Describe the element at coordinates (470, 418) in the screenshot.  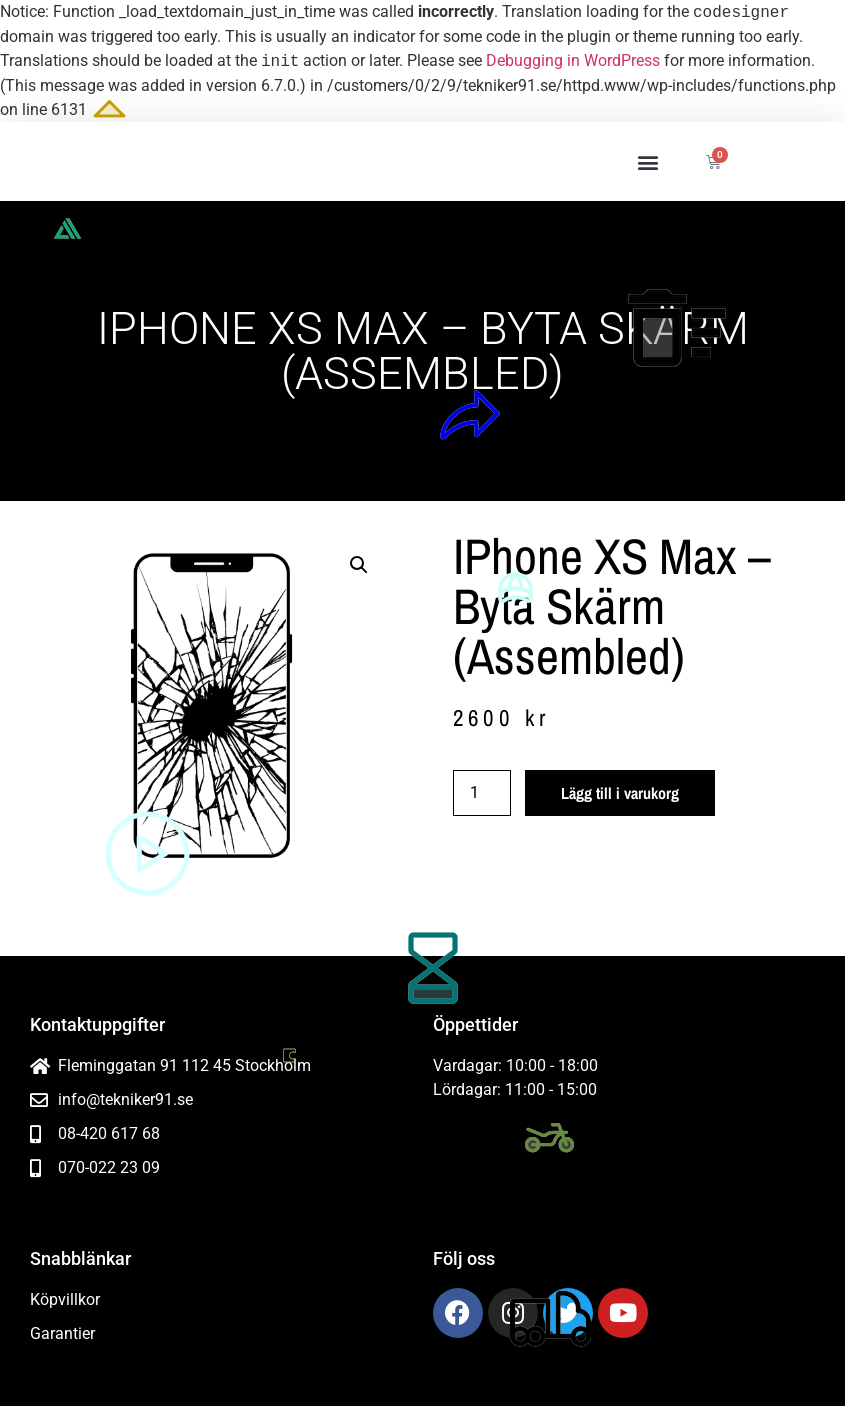
I see `share content with others` at that location.